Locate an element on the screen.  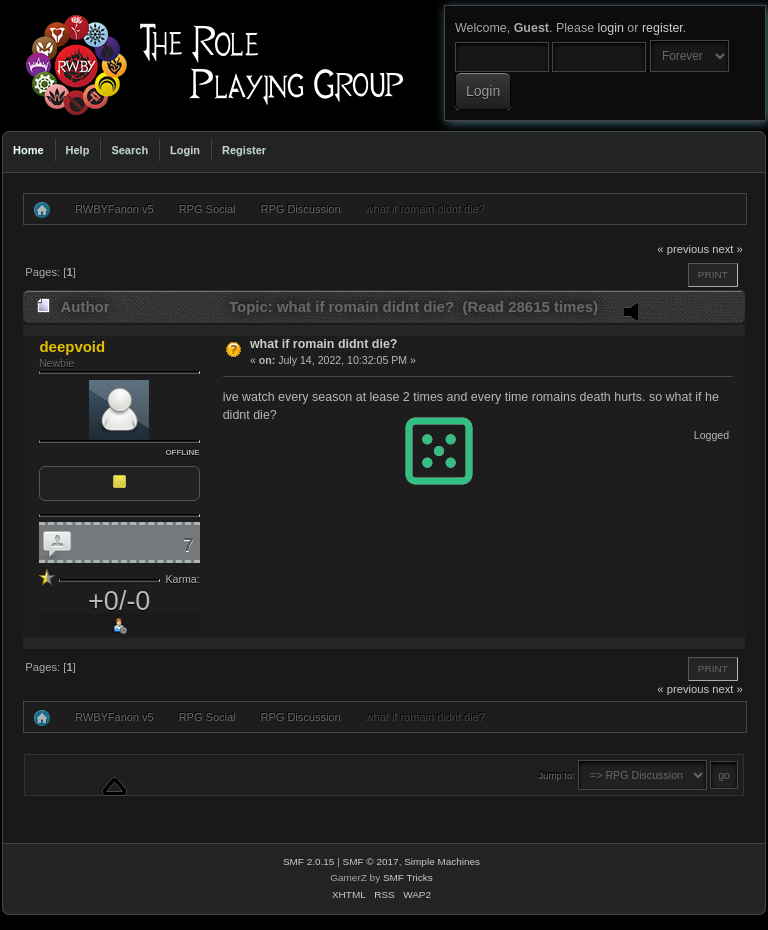
mute or unmute audio is located at coordinates (632, 312).